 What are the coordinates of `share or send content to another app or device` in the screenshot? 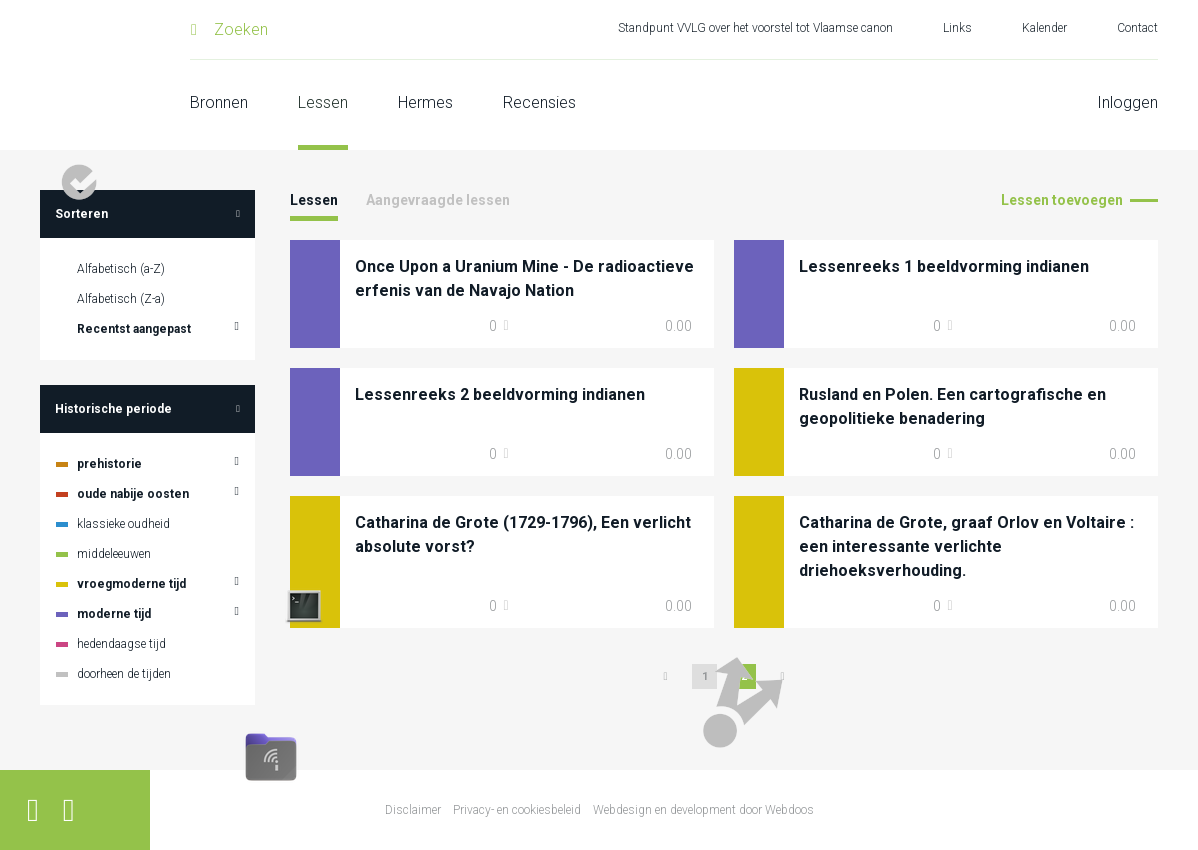 It's located at (748, 702).